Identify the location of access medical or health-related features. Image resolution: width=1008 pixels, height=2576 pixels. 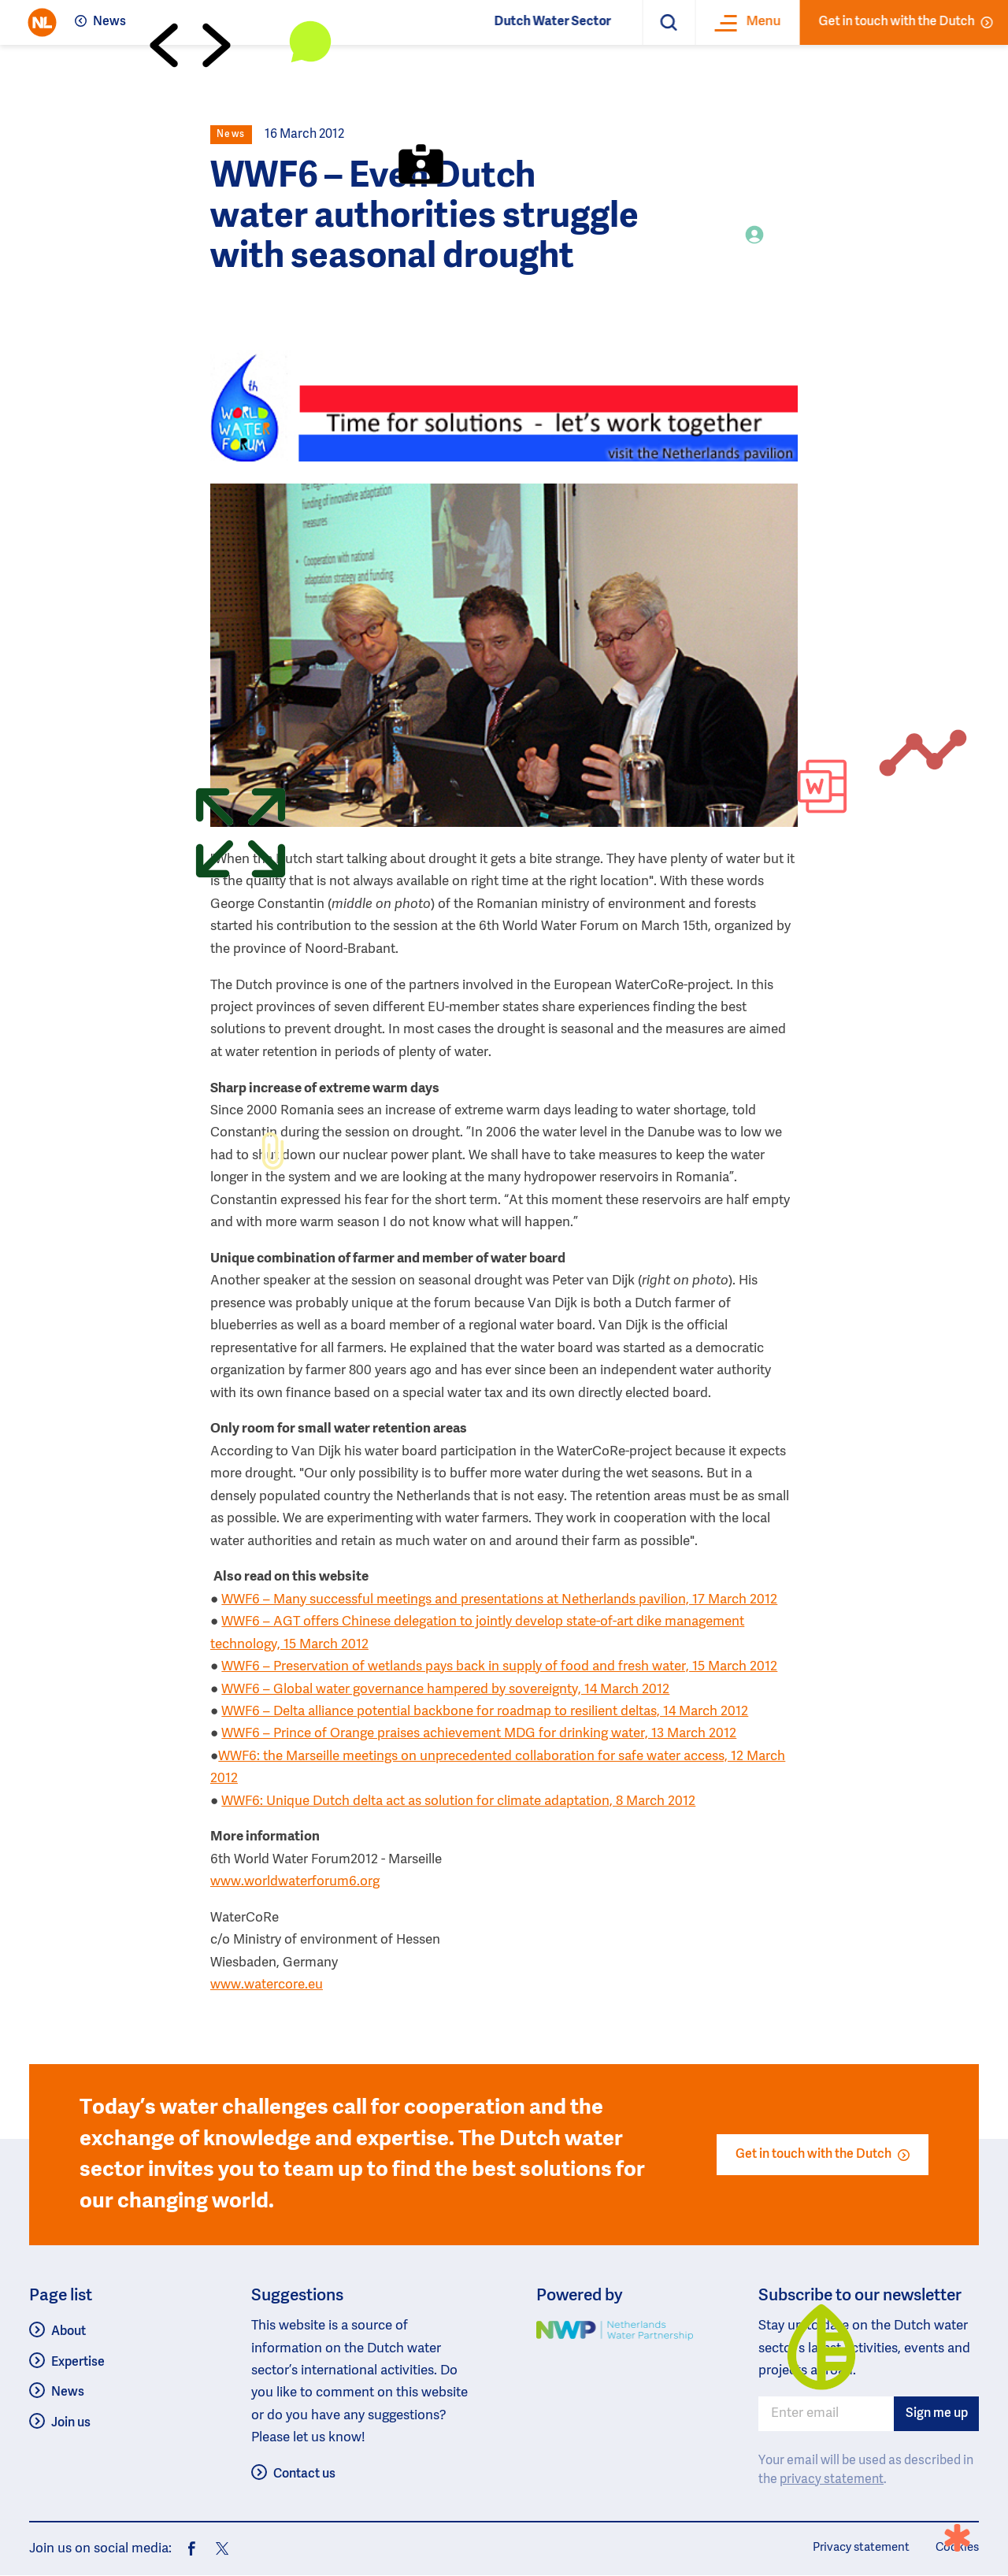
(957, 2537).